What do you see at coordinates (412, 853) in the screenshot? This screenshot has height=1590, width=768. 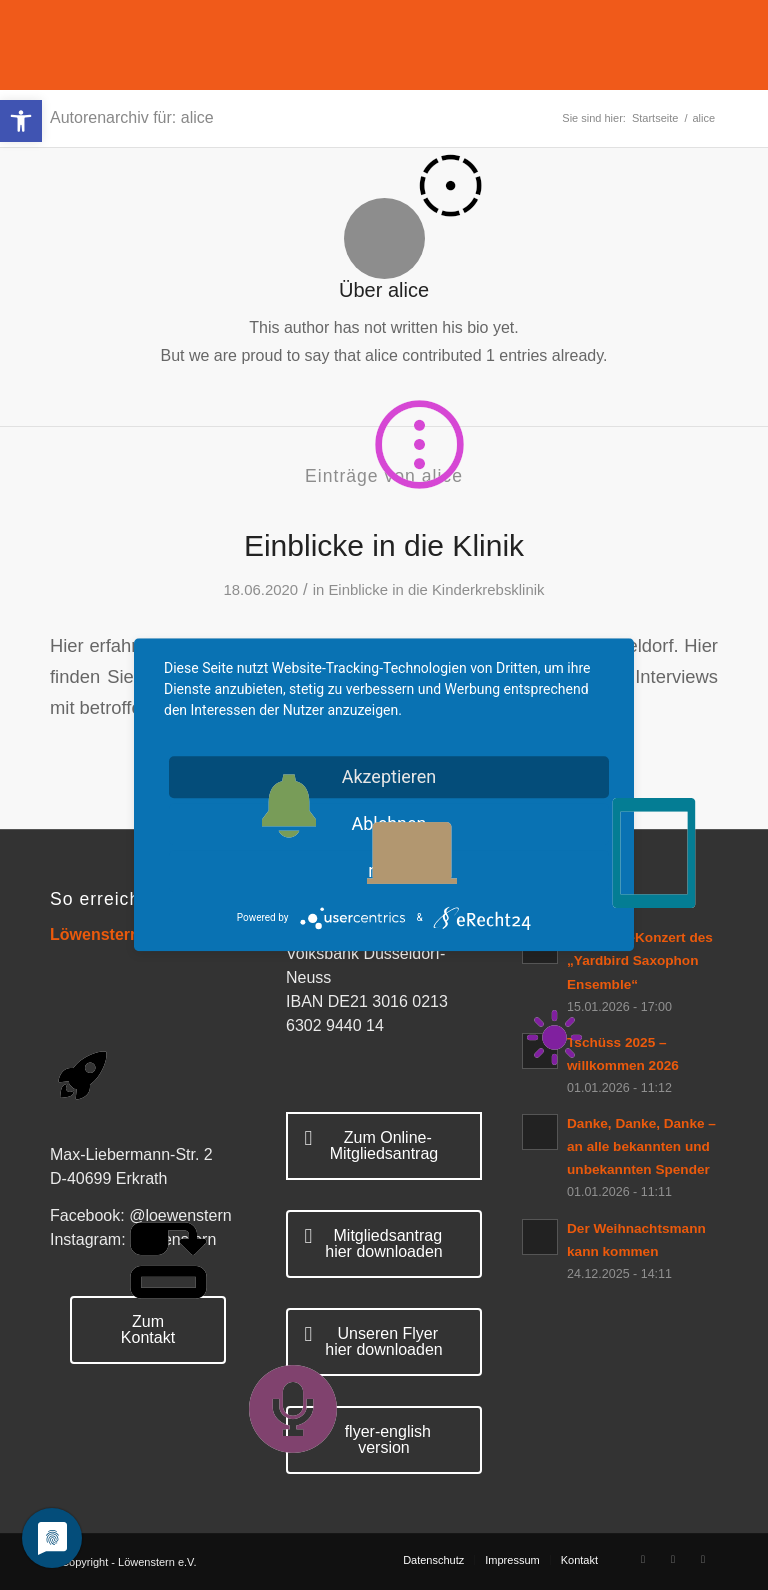 I see `switch to desktop view` at bounding box center [412, 853].